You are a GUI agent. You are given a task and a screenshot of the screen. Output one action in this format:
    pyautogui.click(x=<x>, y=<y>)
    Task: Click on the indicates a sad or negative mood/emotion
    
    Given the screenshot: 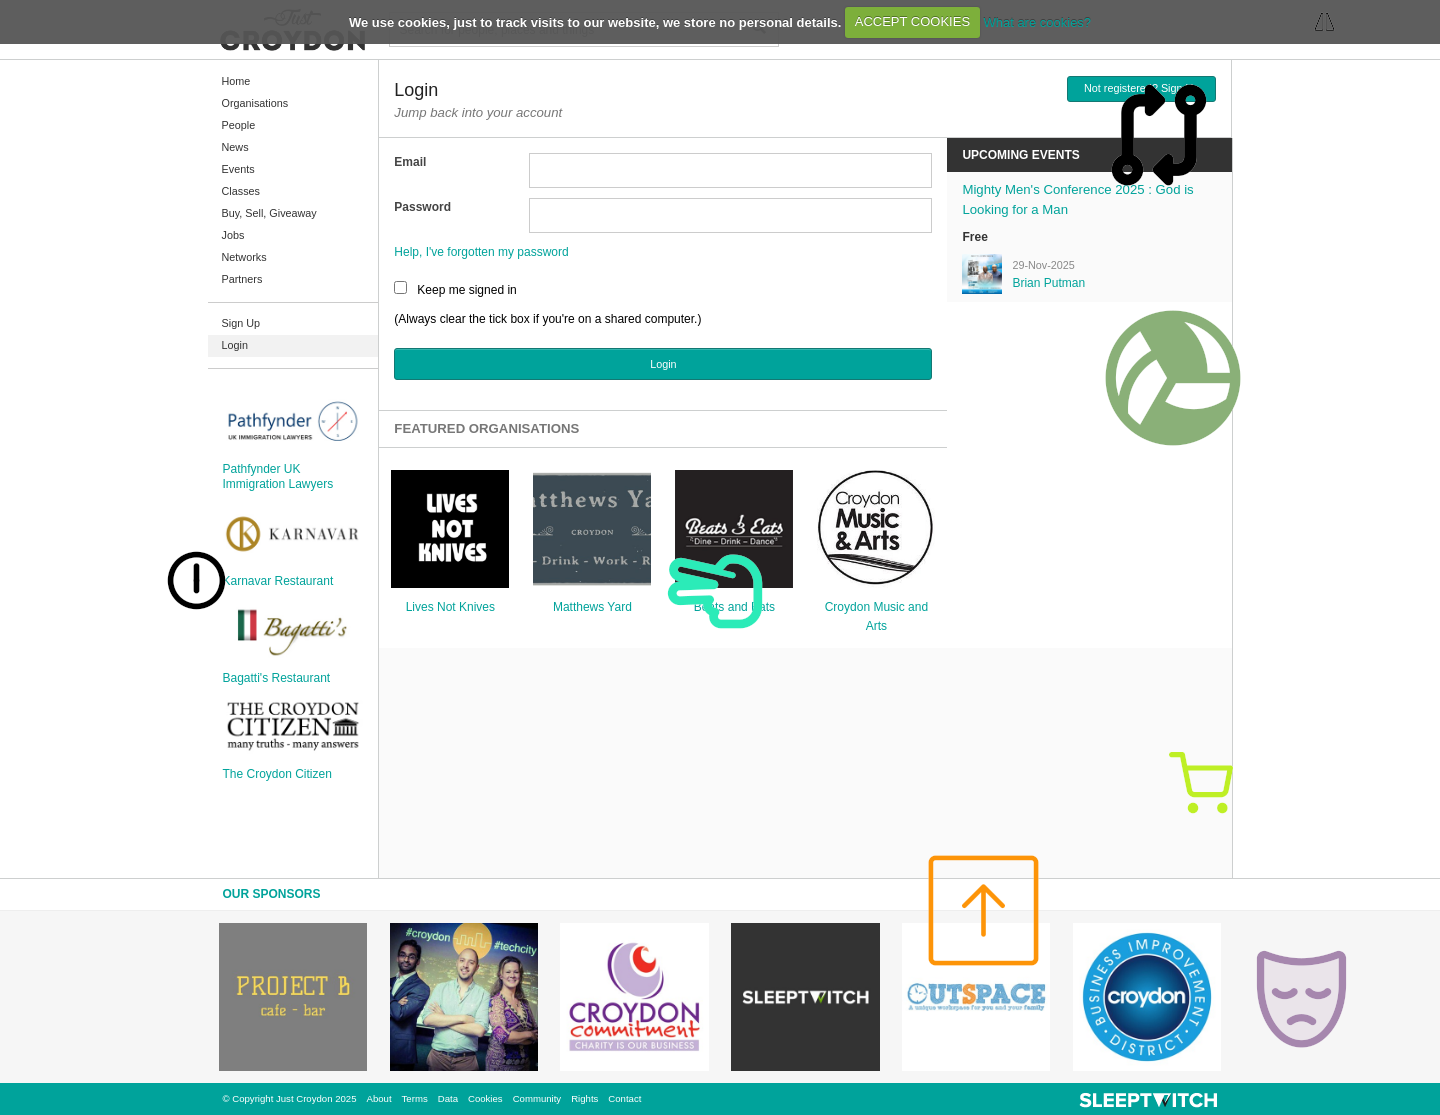 What is the action you would take?
    pyautogui.click(x=1301, y=995)
    